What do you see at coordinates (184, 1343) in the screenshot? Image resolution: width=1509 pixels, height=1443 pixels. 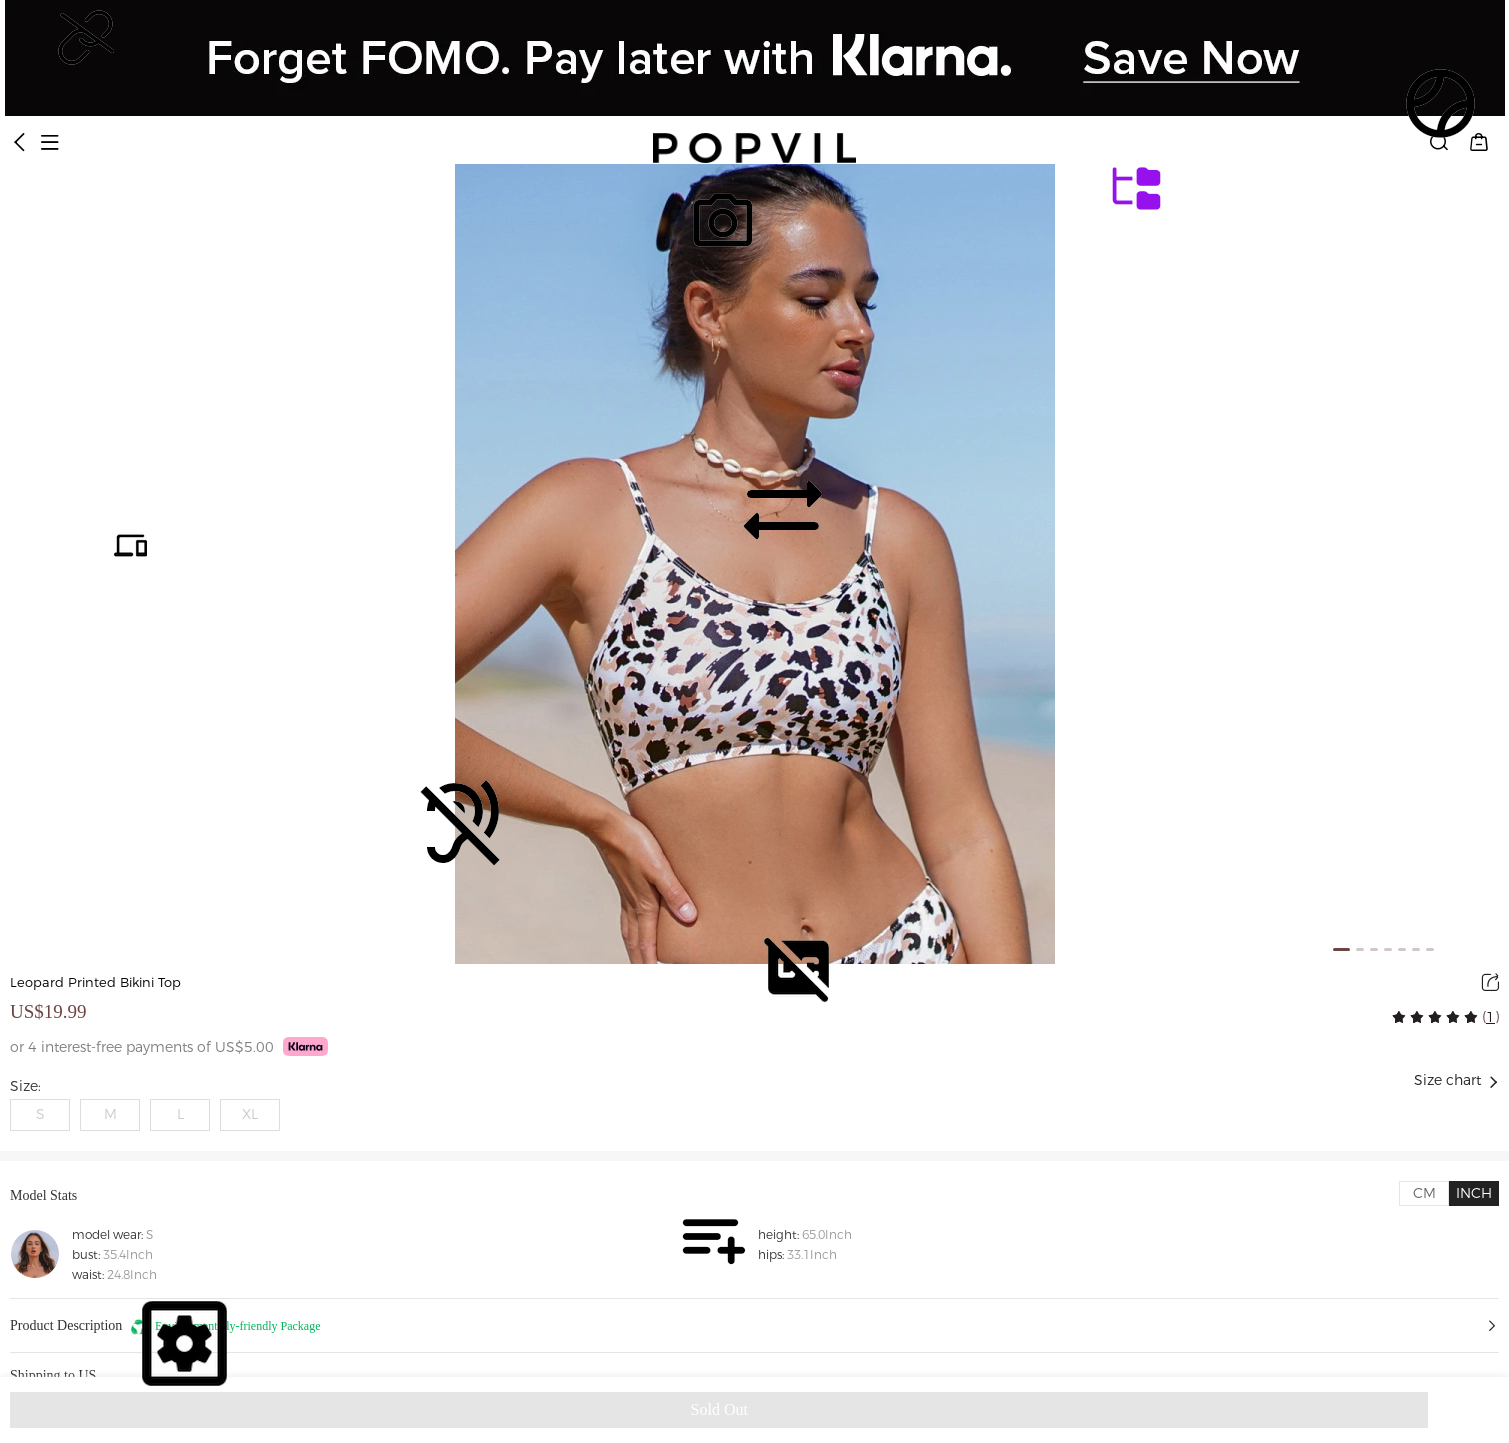 I see `access application settings` at bounding box center [184, 1343].